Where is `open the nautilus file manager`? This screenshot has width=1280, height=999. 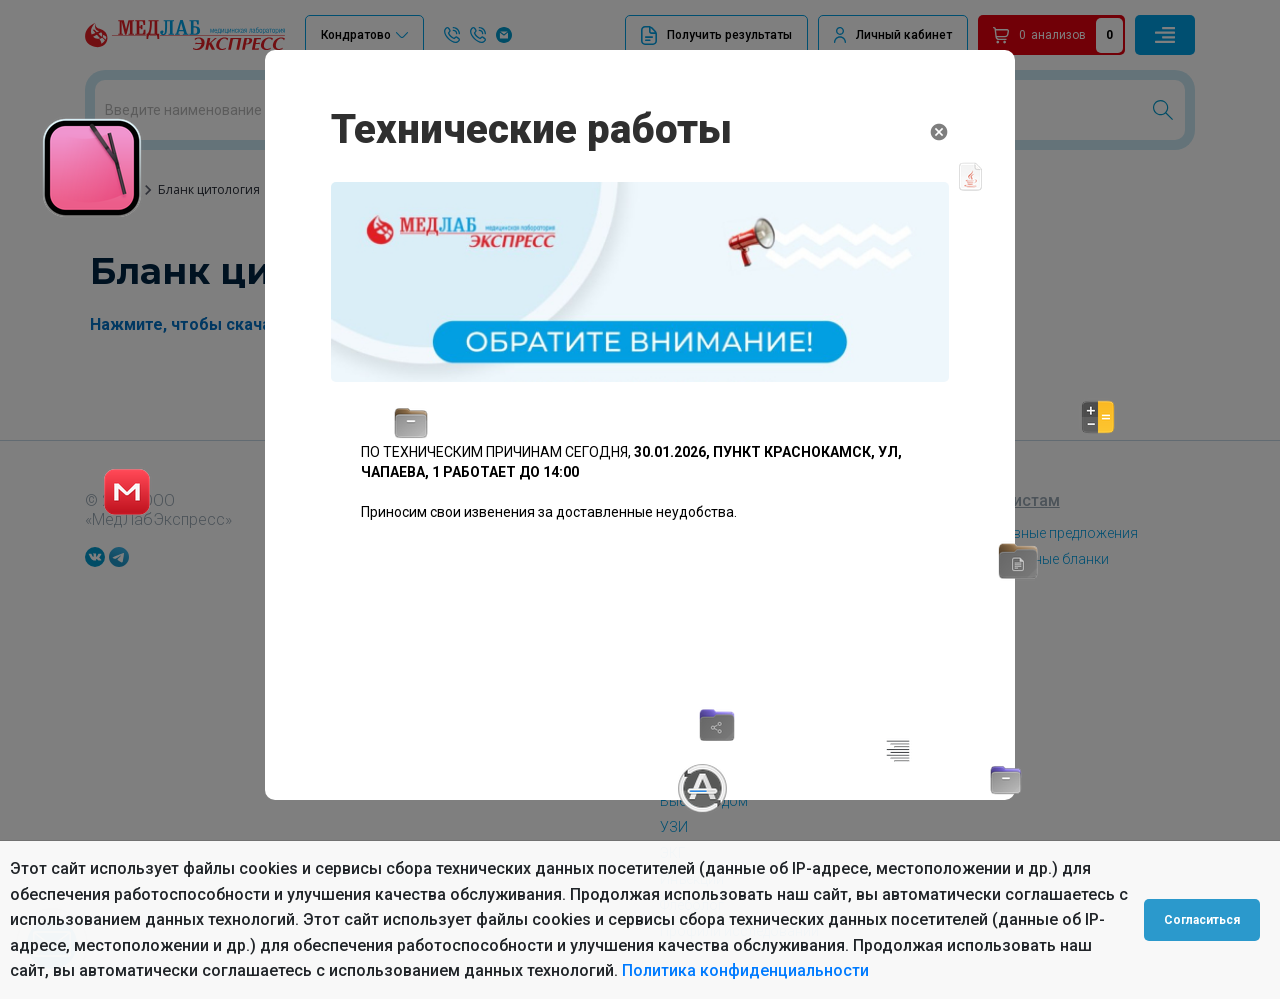
open the nautilus file manager is located at coordinates (1006, 780).